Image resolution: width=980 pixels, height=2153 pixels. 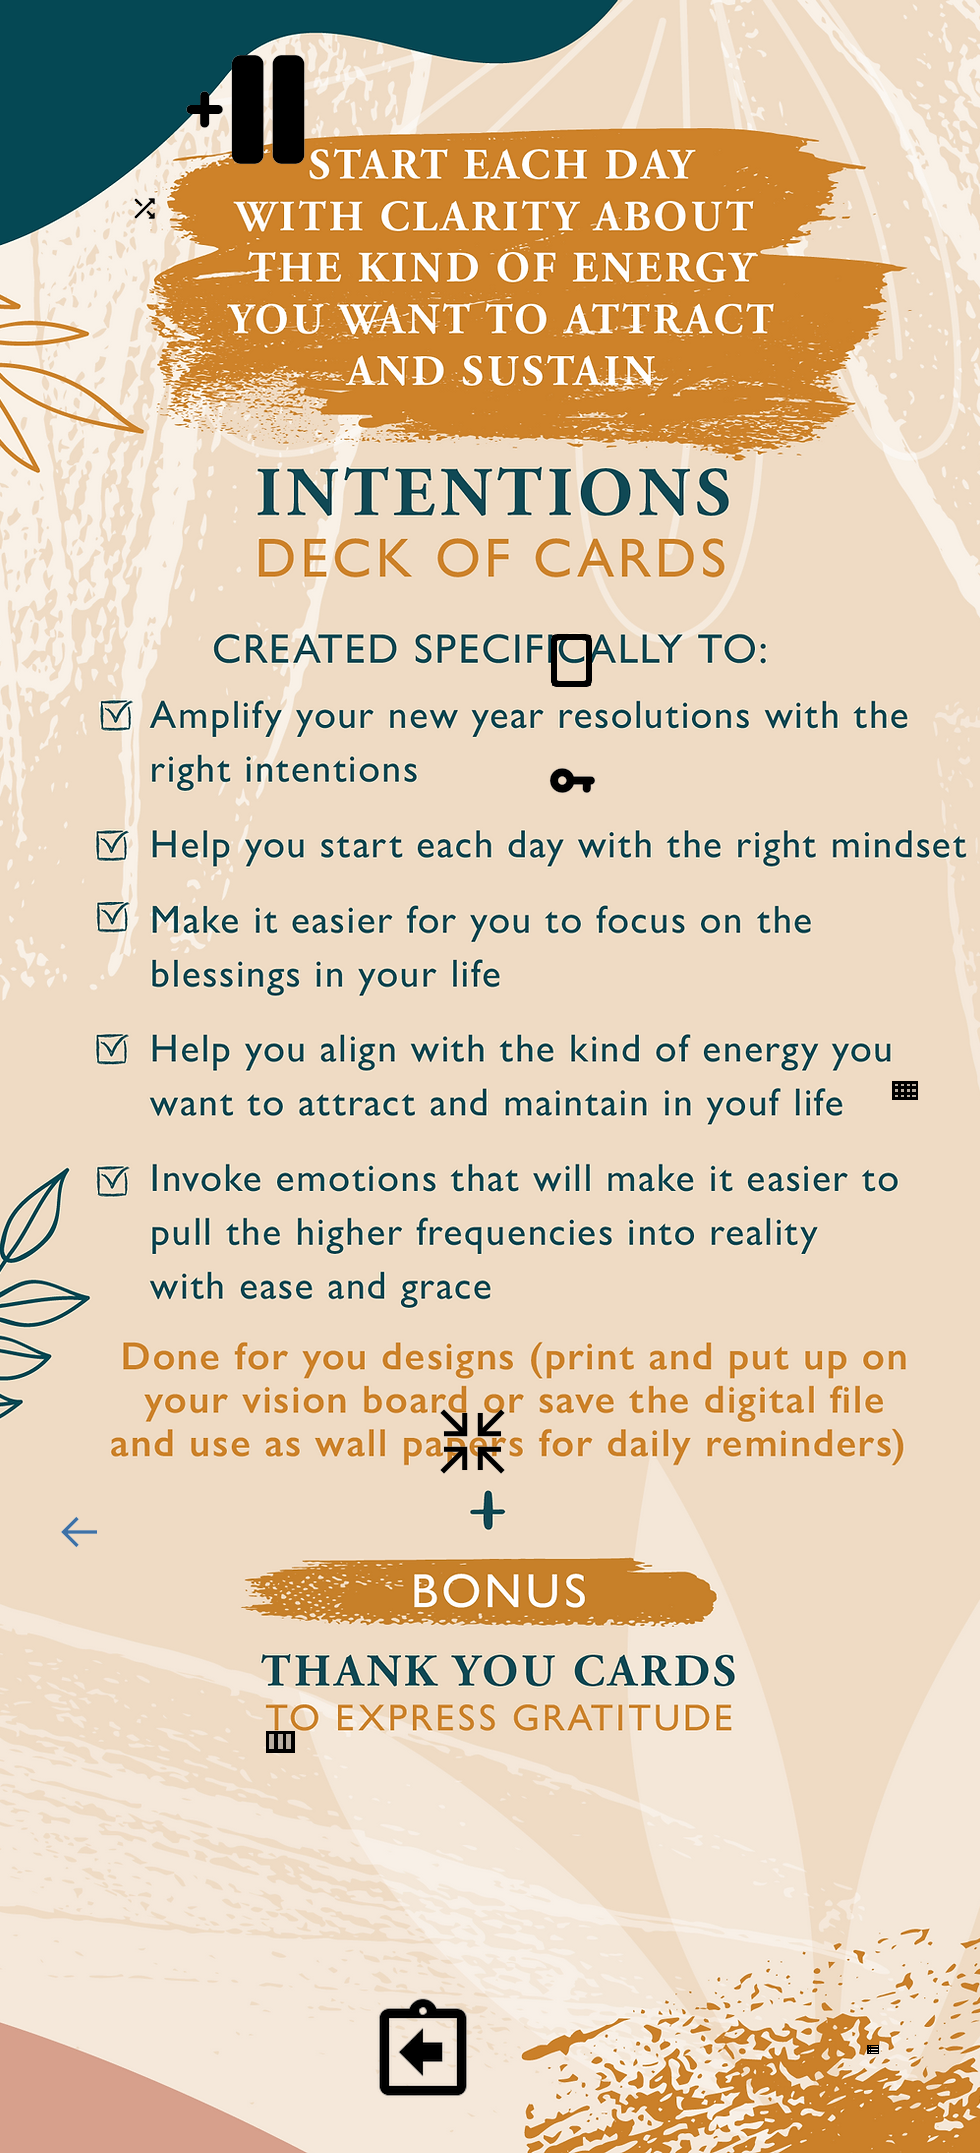 I want to click on switch to column view layout, so click(x=279, y=1742).